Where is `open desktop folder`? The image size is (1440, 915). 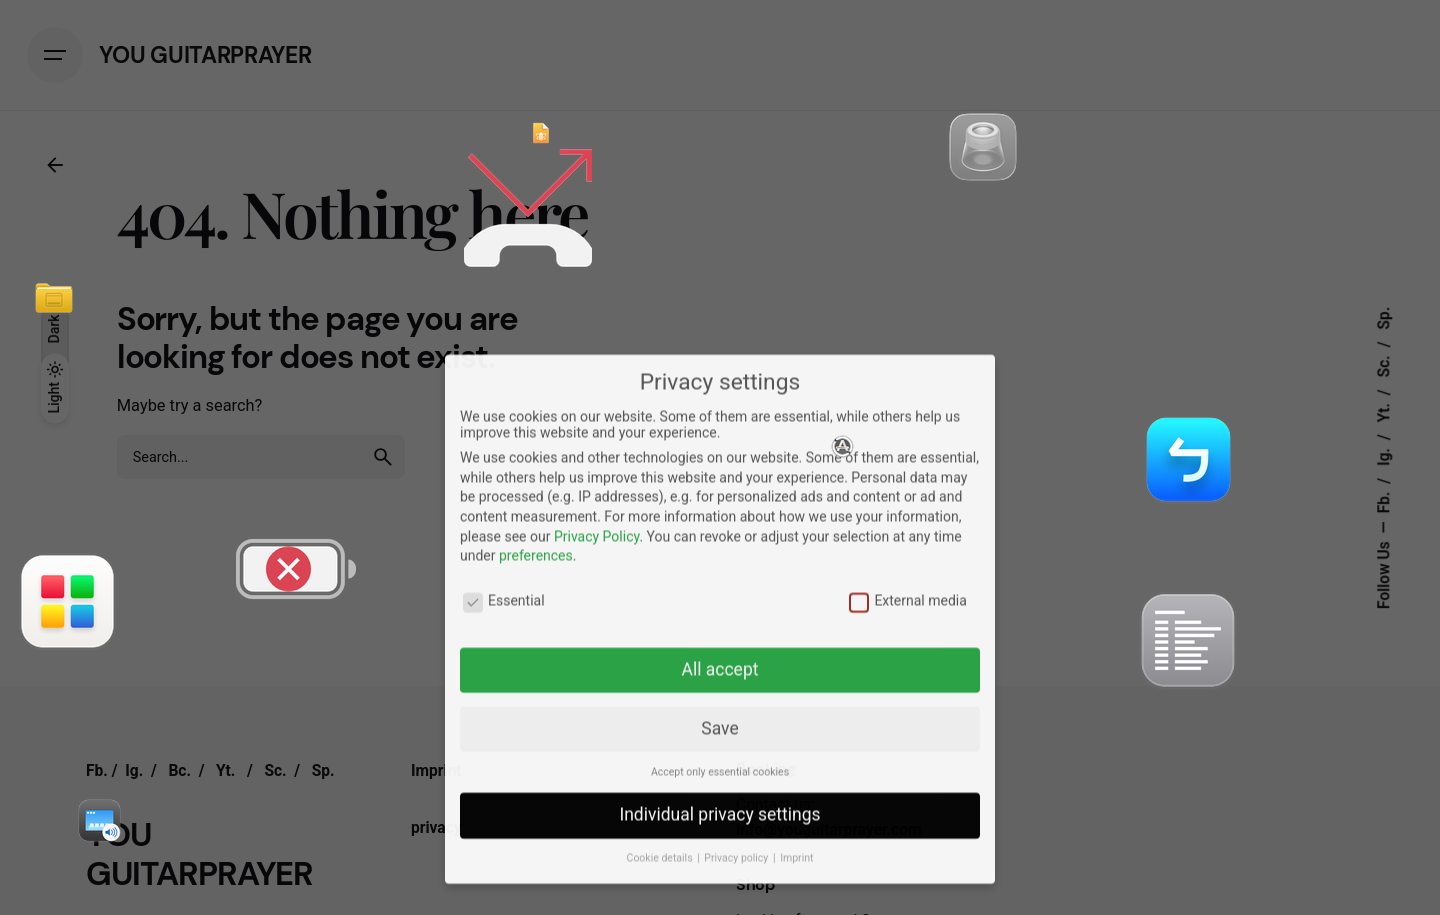 open desktop folder is located at coordinates (54, 298).